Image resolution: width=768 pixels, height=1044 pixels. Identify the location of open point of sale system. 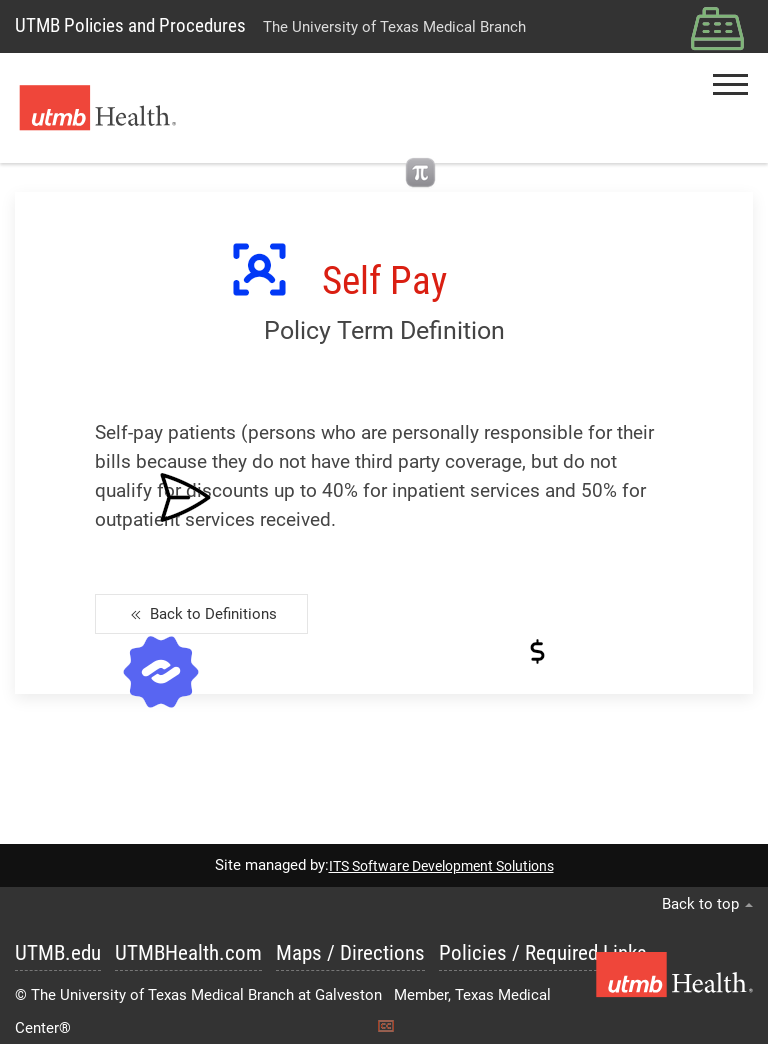
(717, 31).